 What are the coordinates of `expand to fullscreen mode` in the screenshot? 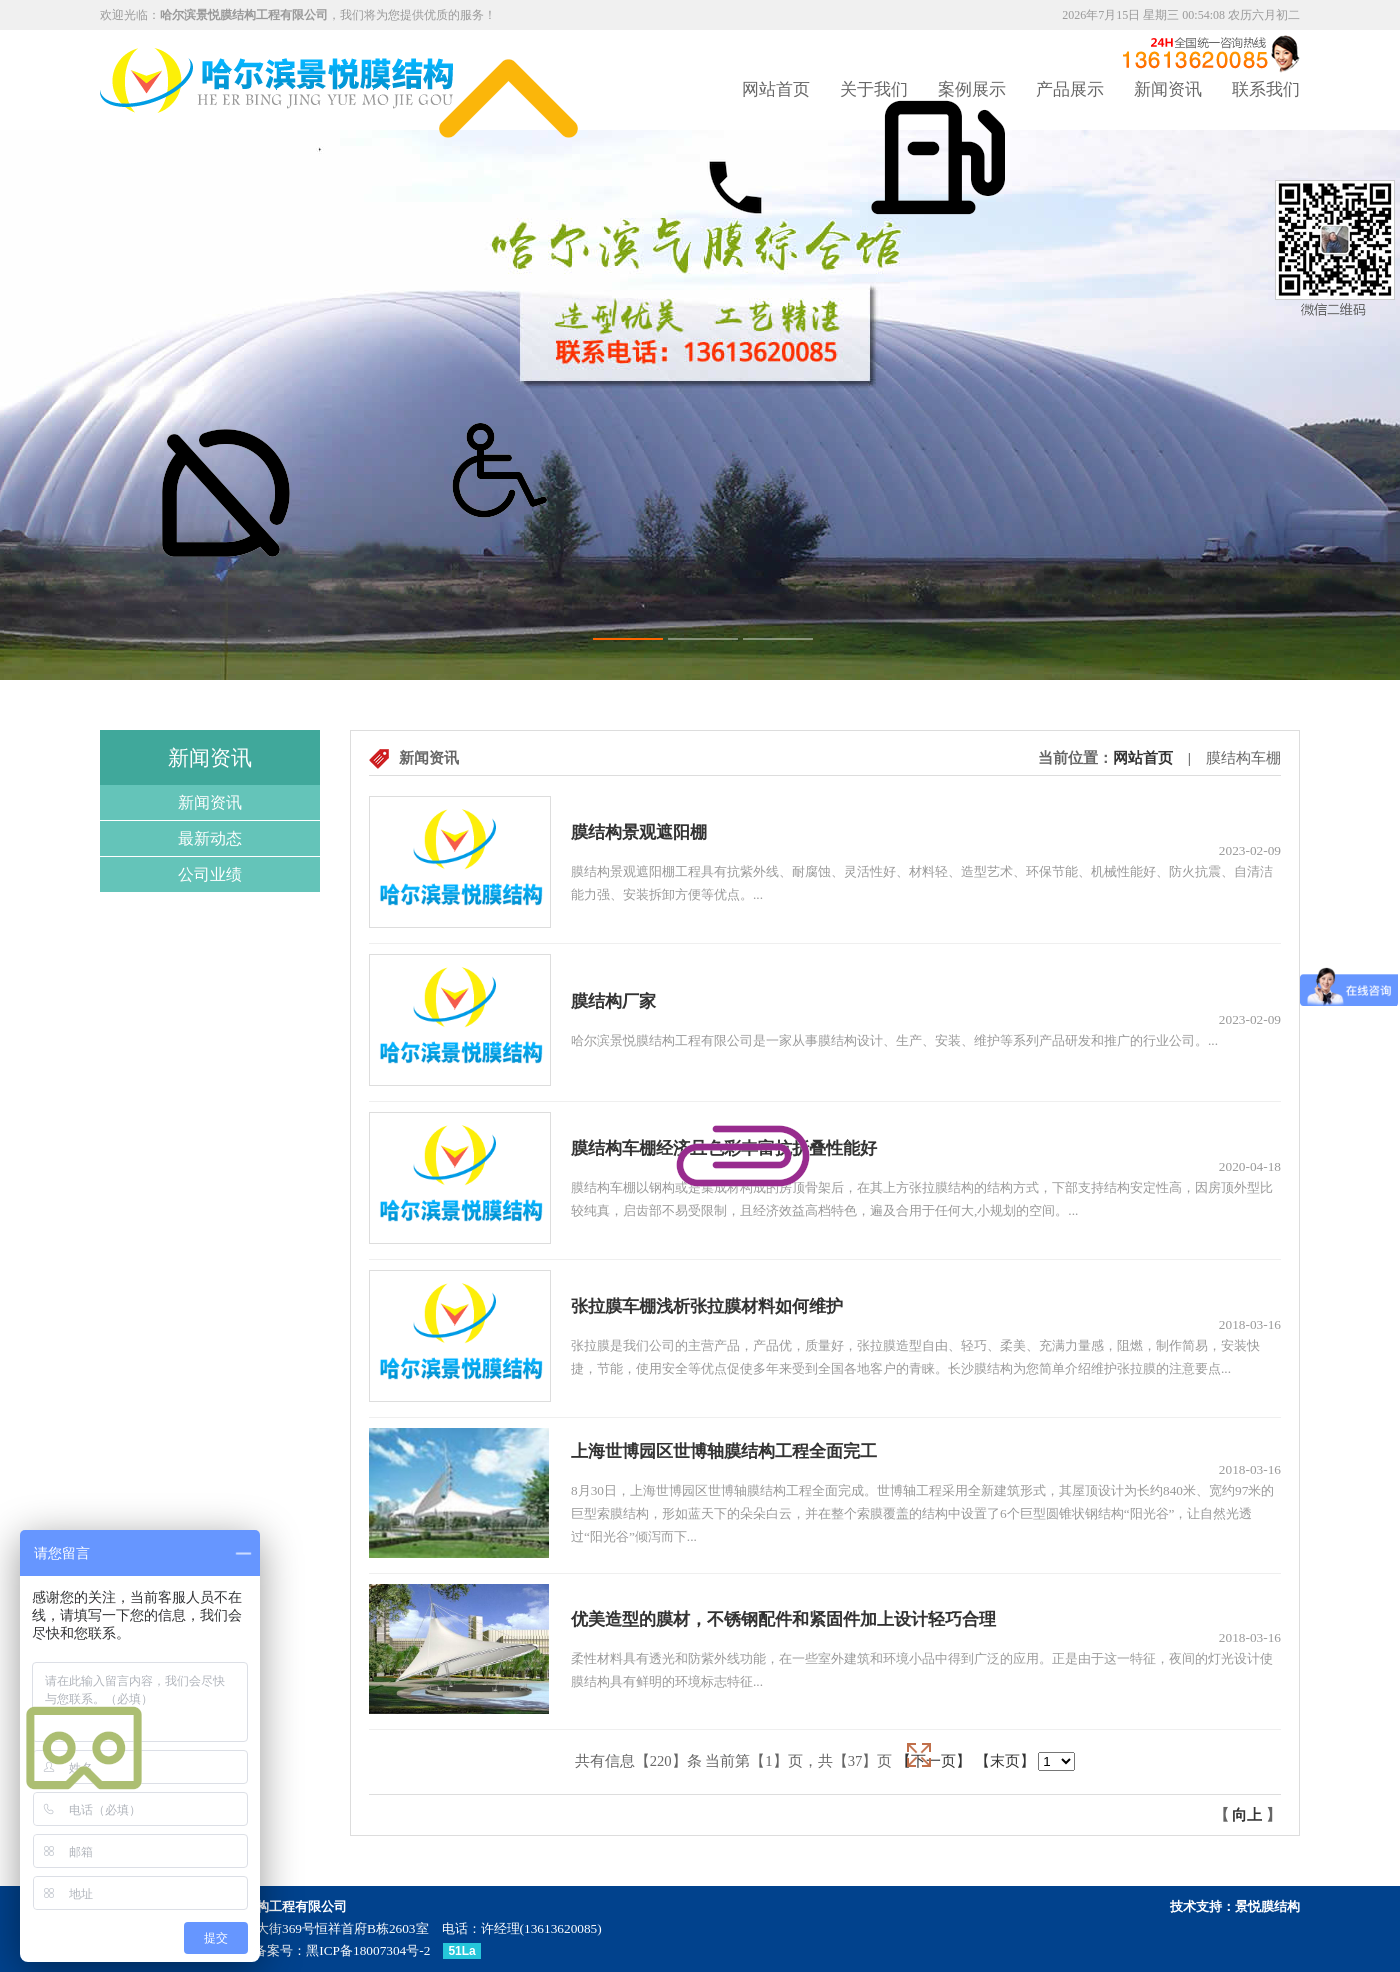 It's located at (919, 1755).